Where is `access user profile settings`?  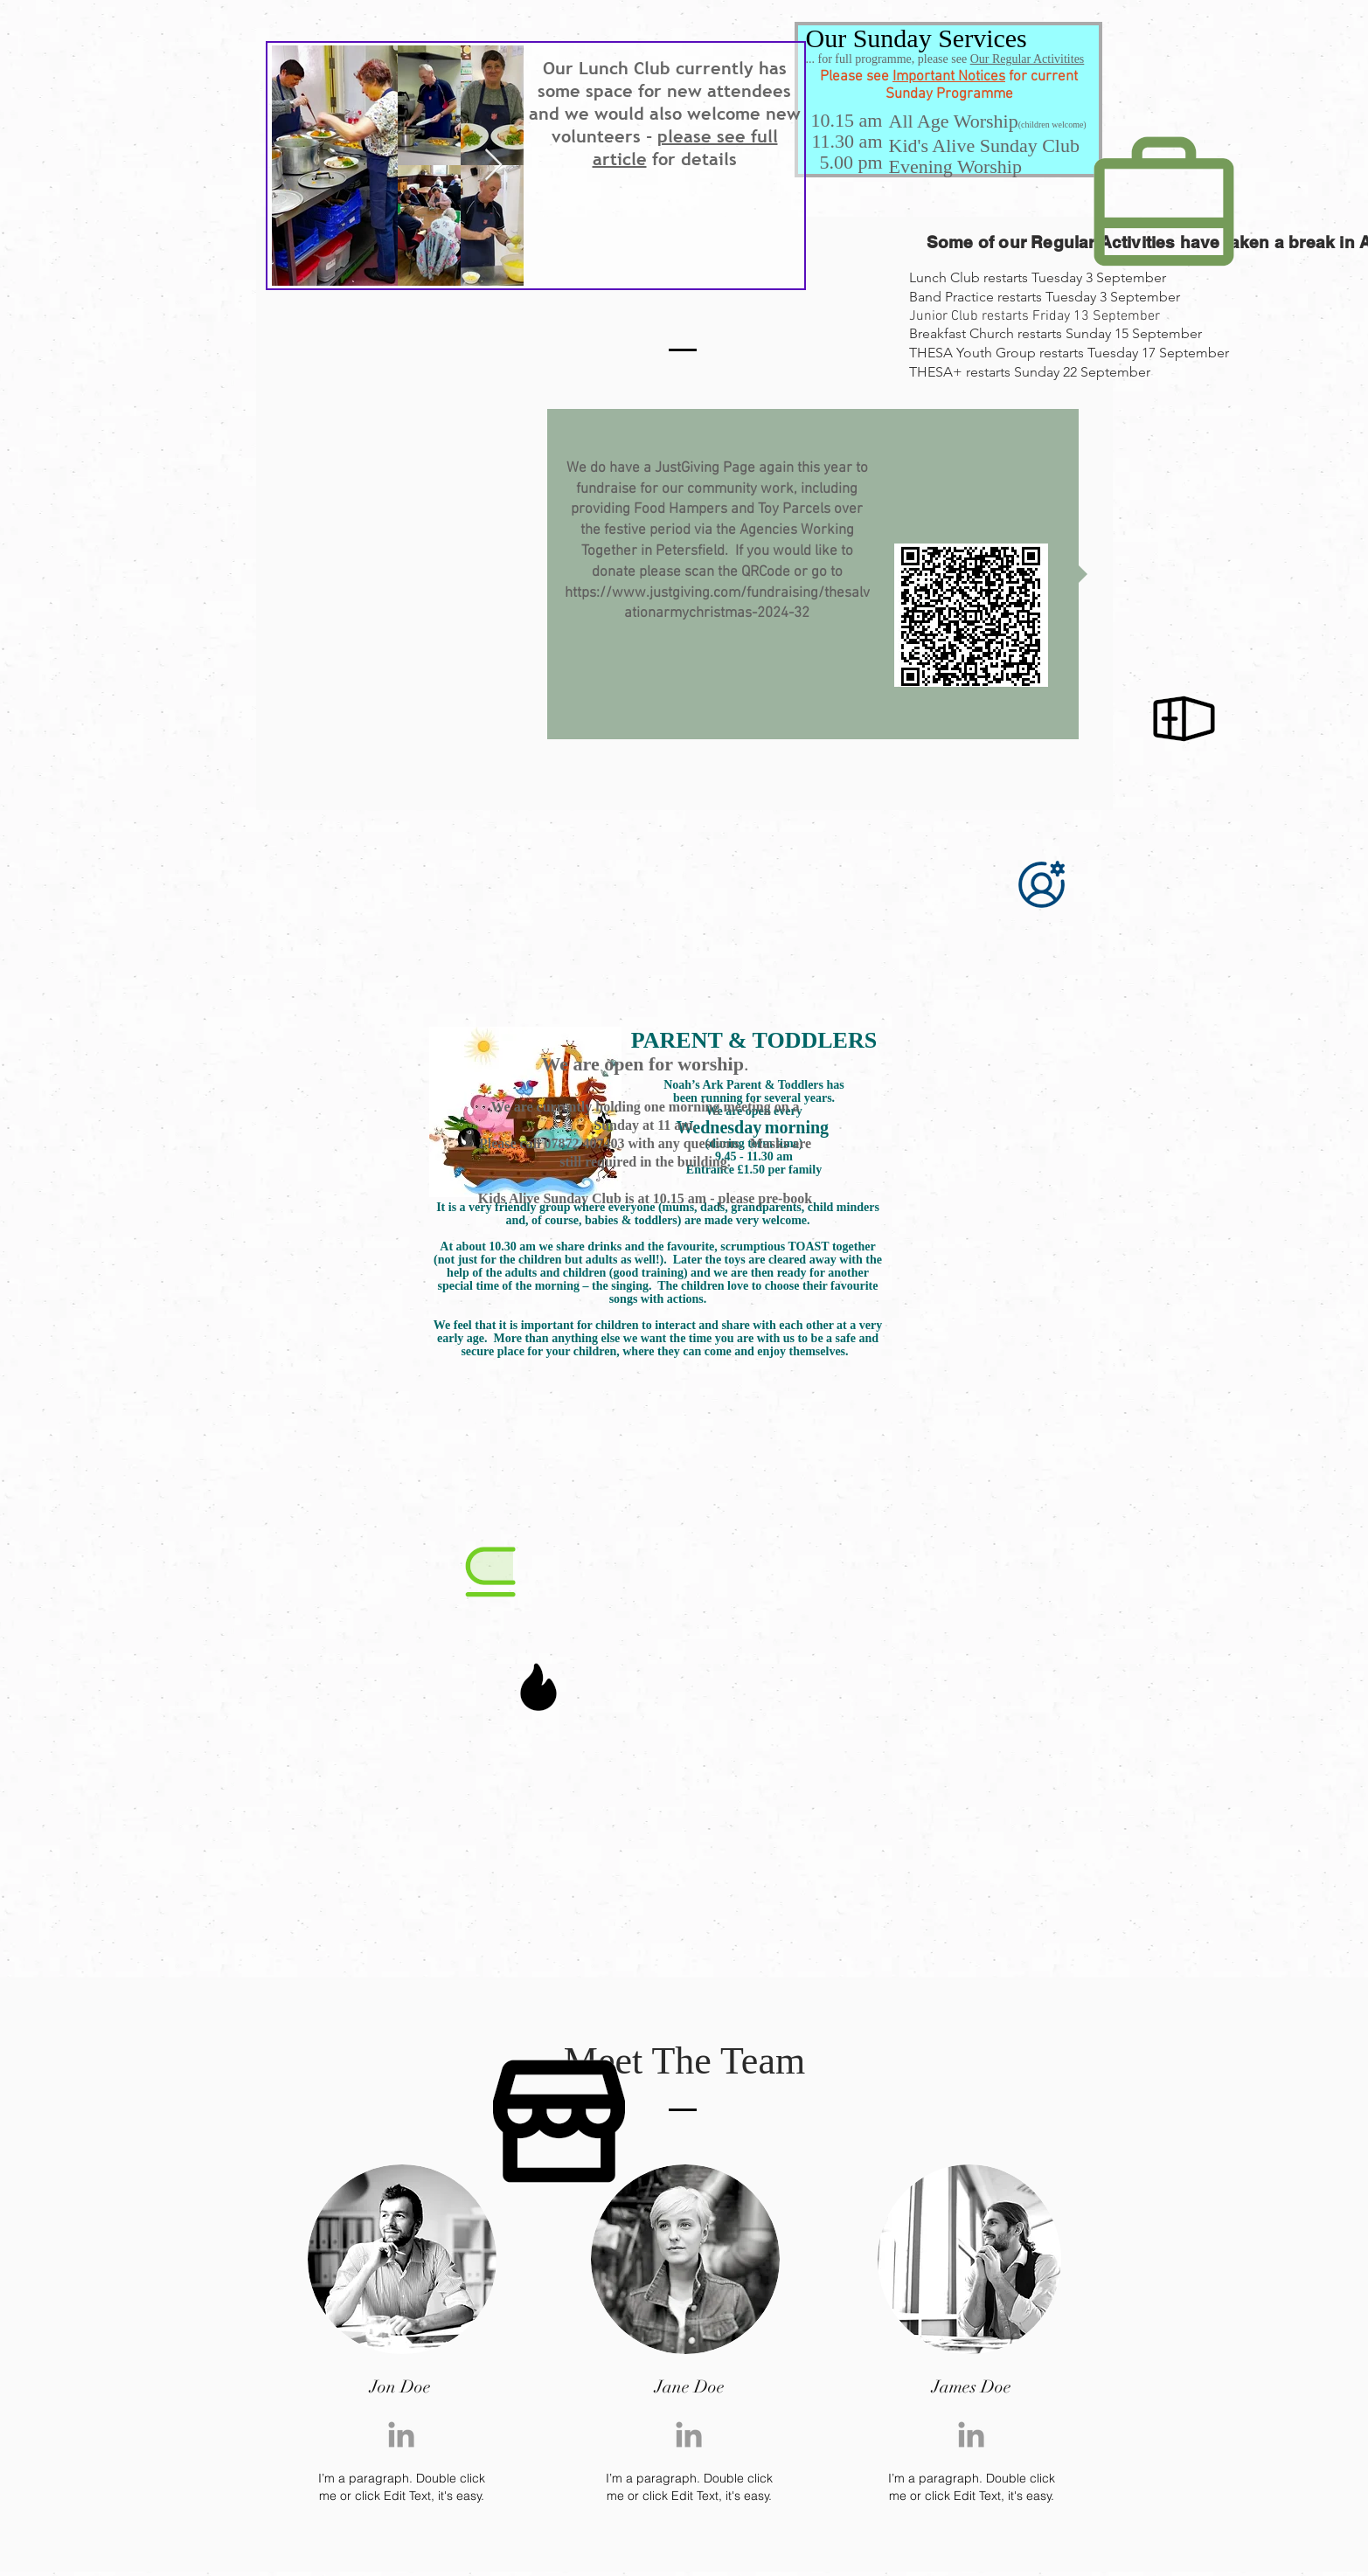
access user profile settings is located at coordinates (1041, 884).